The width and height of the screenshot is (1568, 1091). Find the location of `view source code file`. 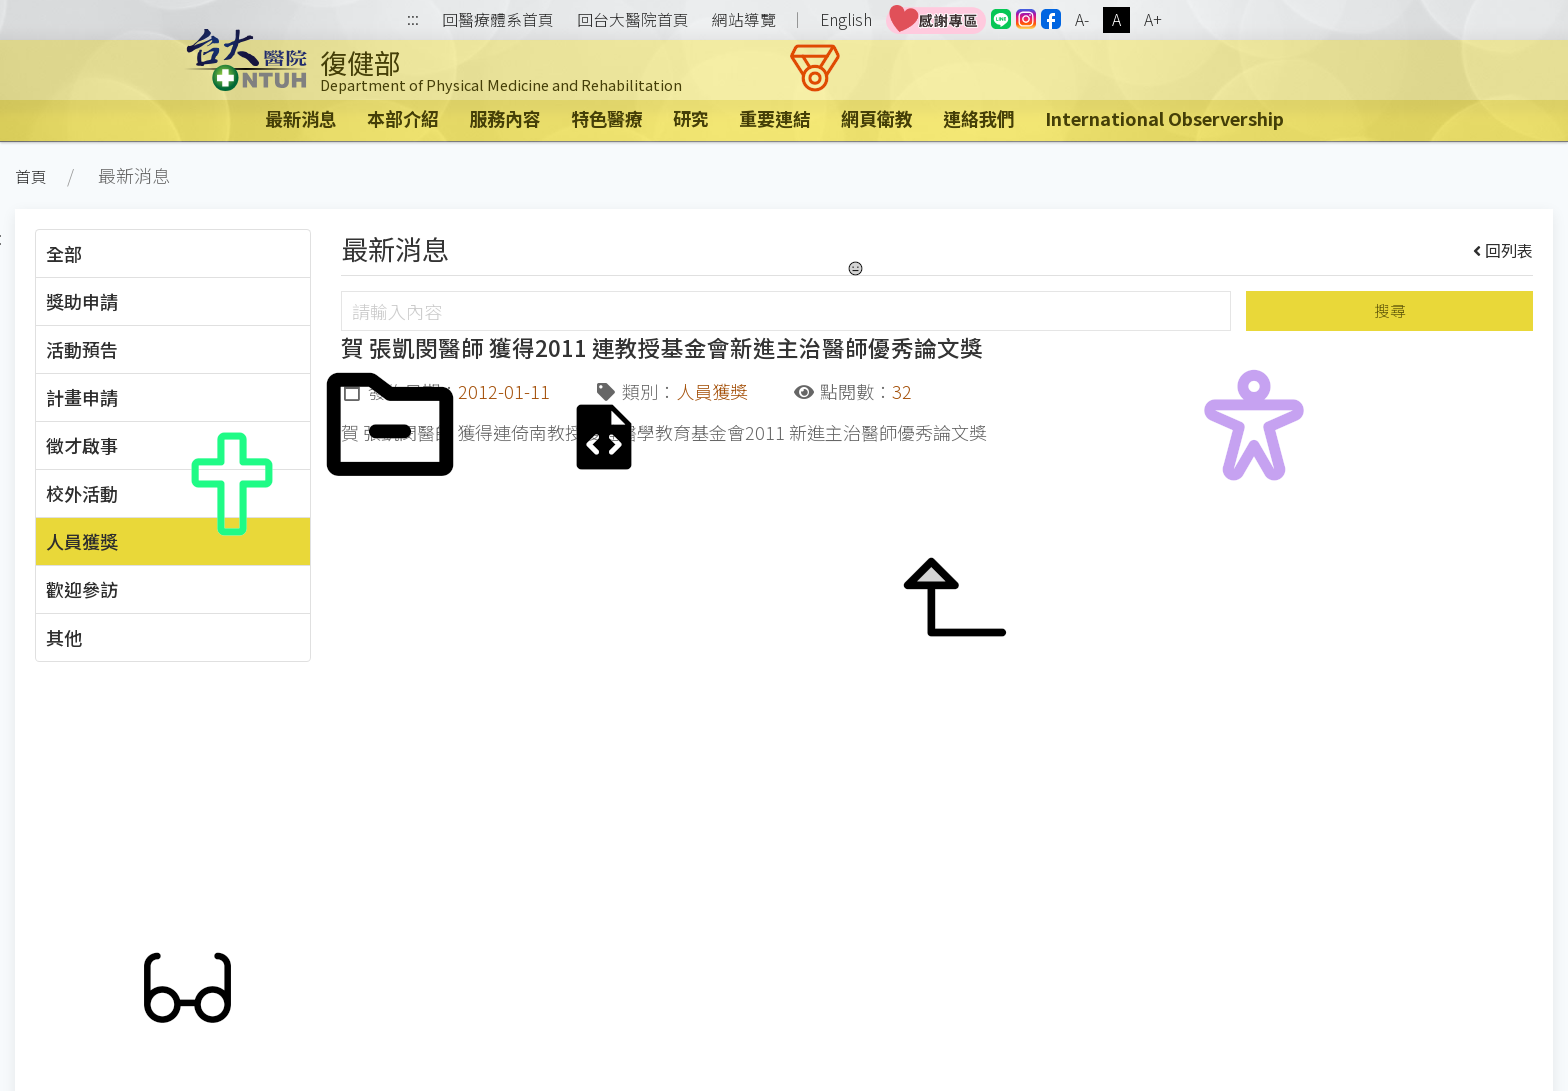

view source code file is located at coordinates (604, 437).